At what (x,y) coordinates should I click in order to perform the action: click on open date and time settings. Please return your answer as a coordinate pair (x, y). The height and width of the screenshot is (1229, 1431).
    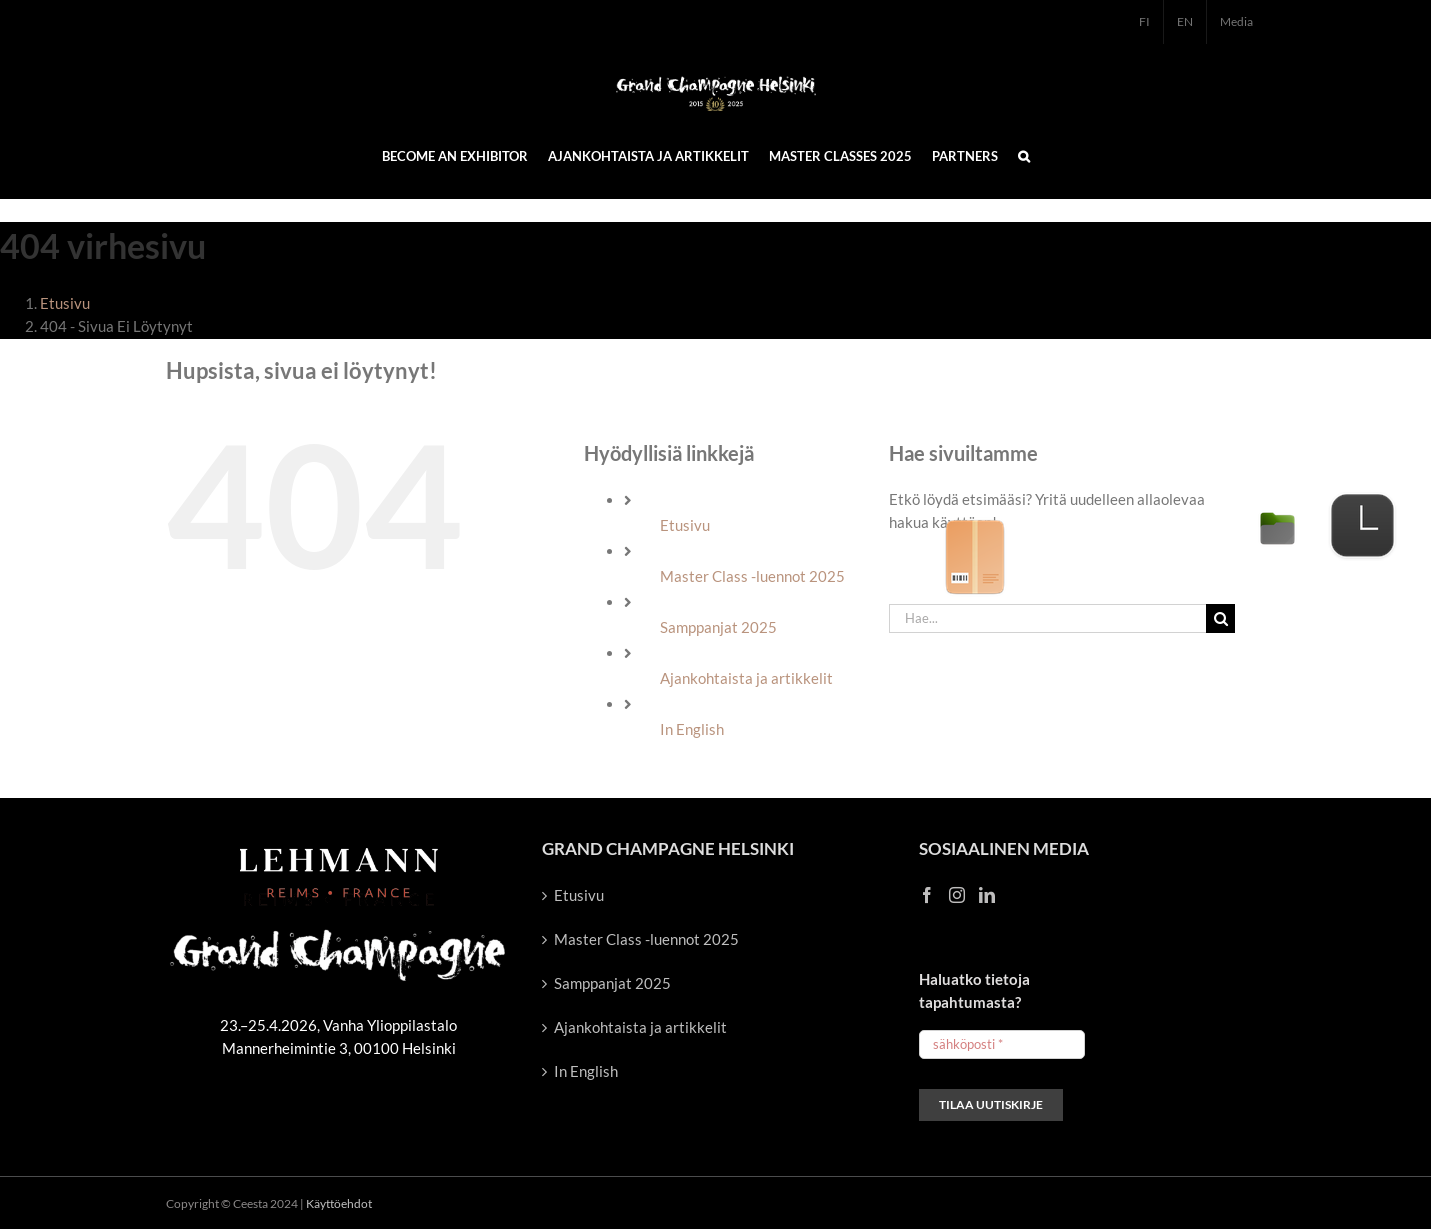
    Looking at the image, I should click on (1362, 526).